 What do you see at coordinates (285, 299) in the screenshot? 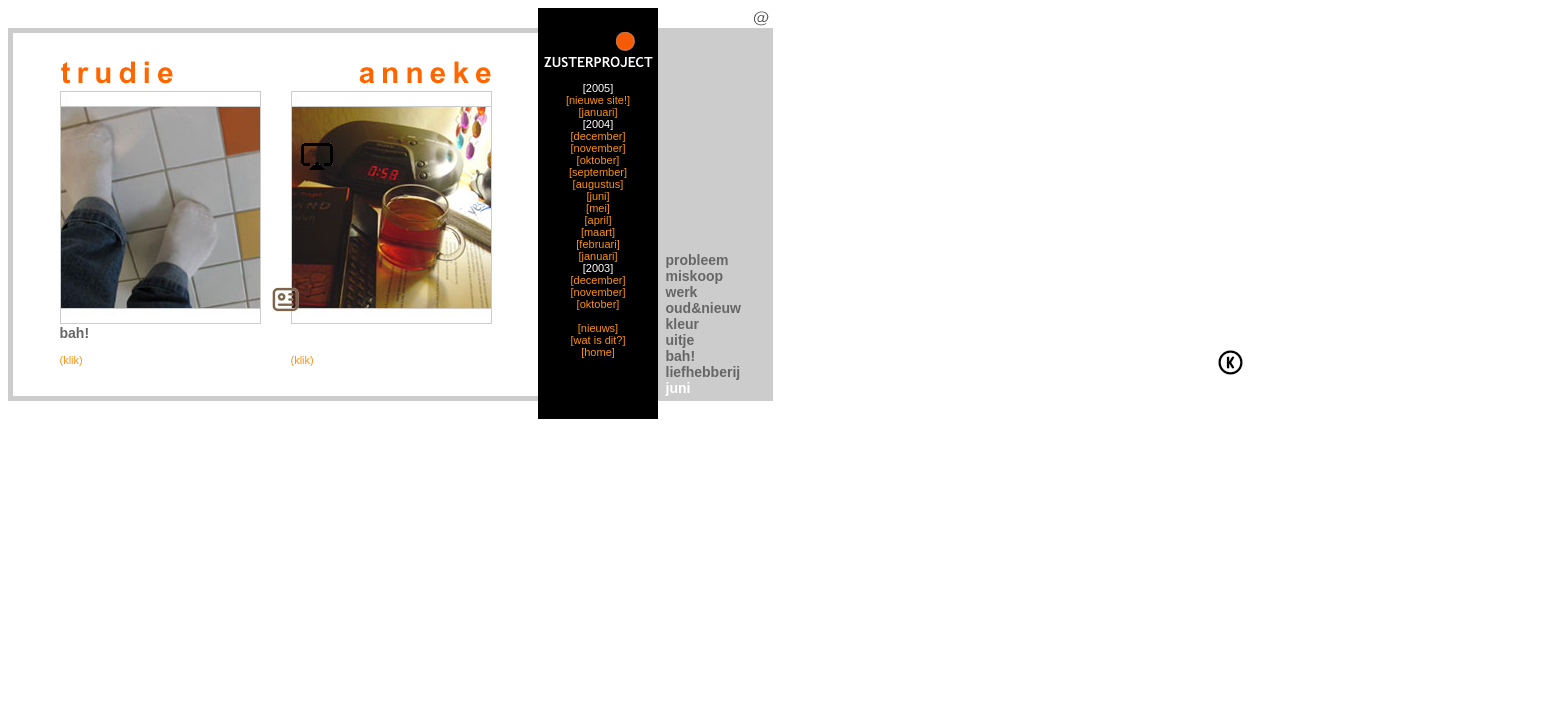
I see `view your profile or identification card` at bounding box center [285, 299].